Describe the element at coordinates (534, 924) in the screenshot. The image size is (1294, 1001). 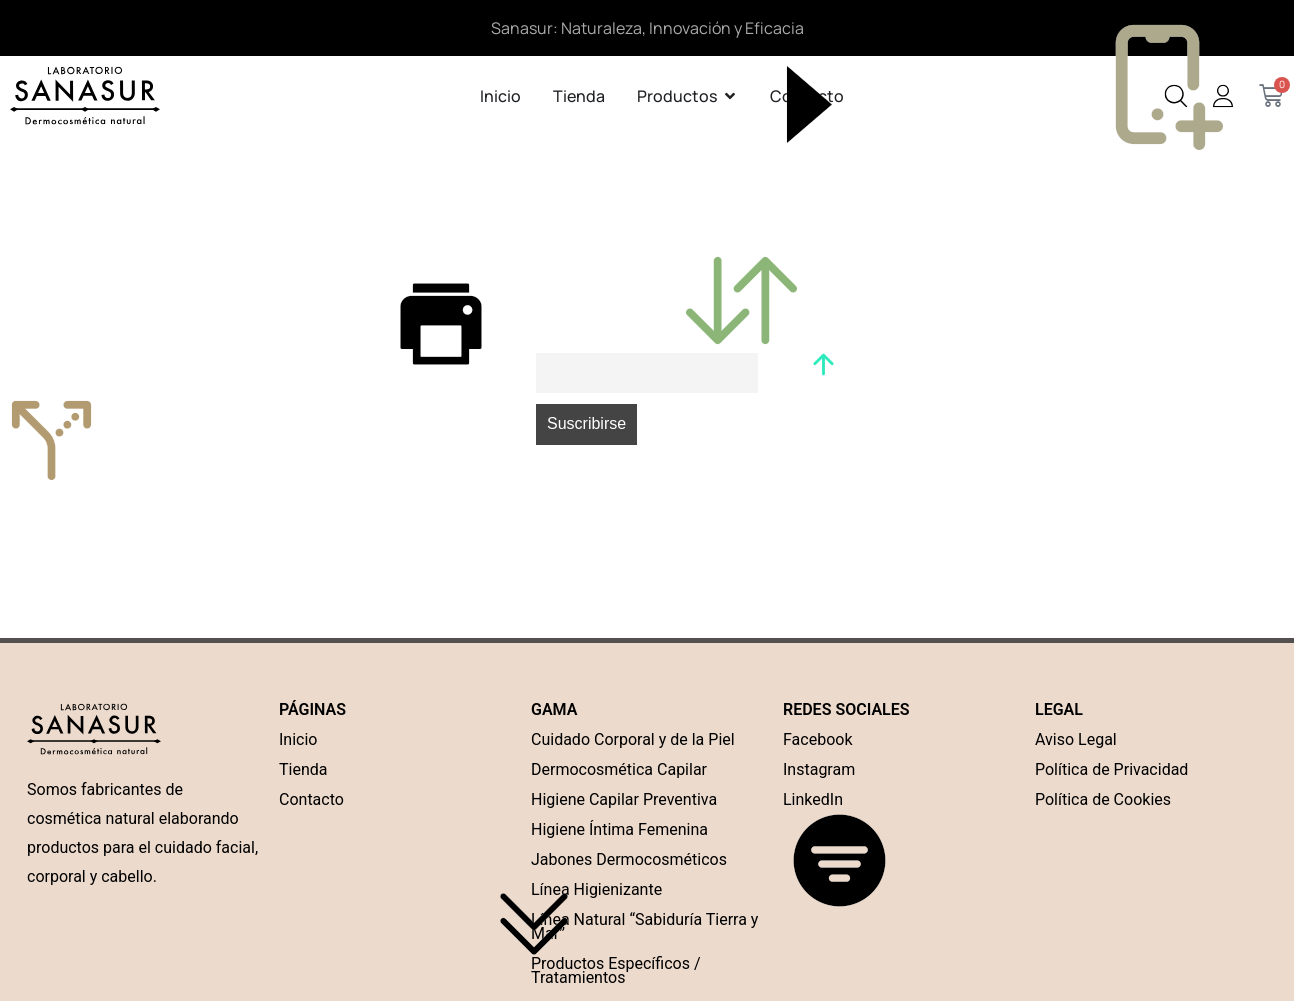
I see `expand to show more content below` at that location.